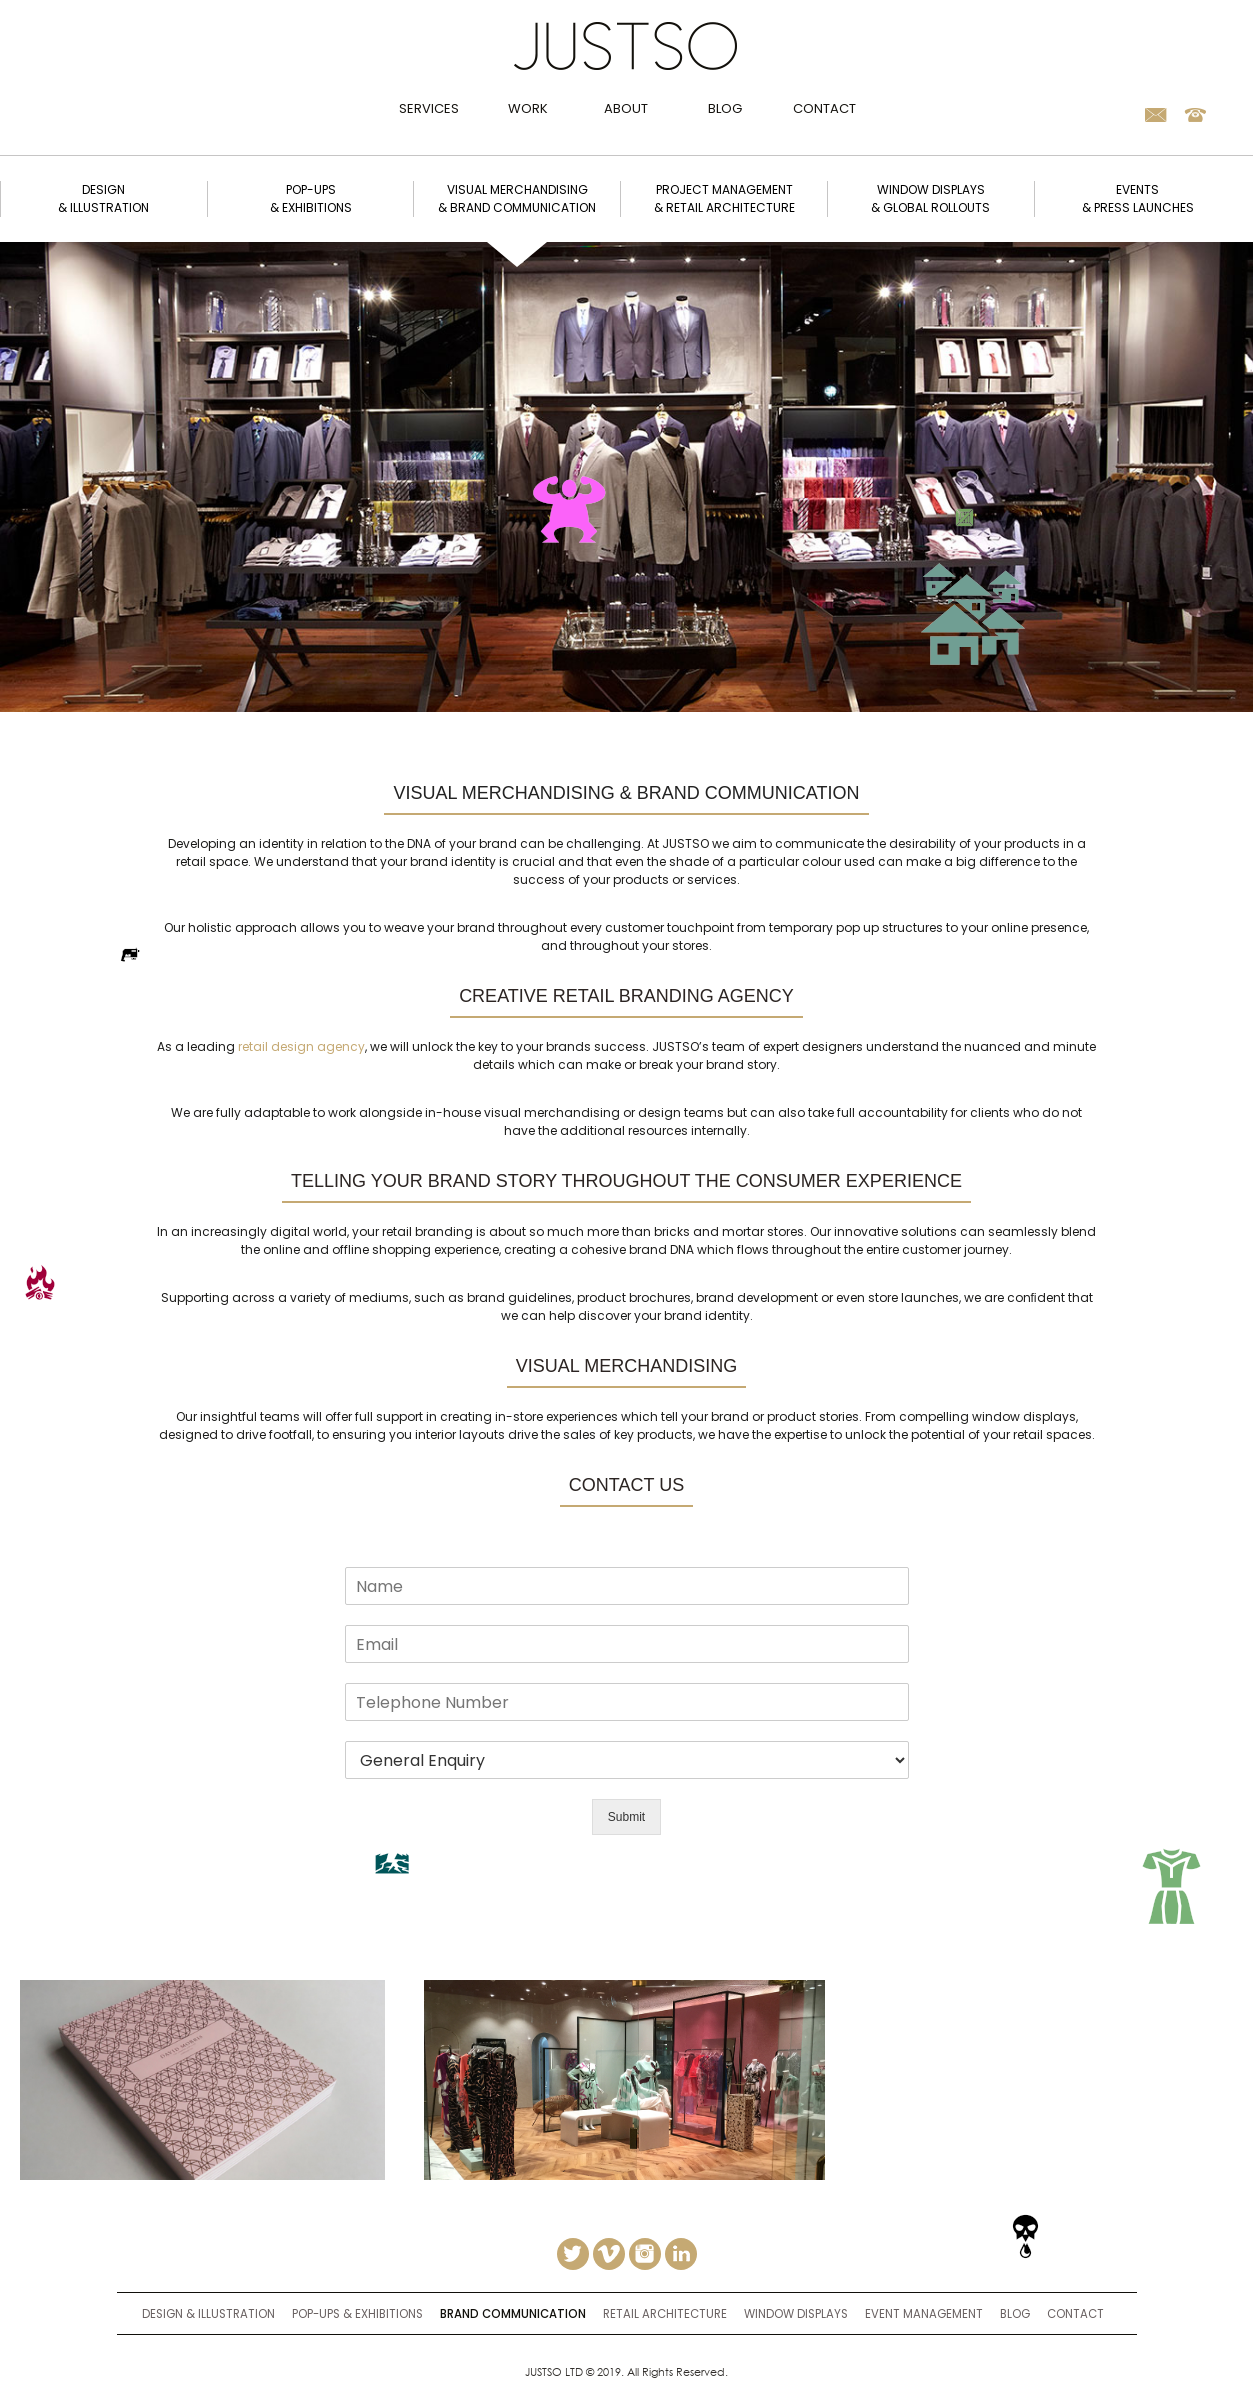 The height and width of the screenshot is (2400, 1253). Describe the element at coordinates (1171, 1885) in the screenshot. I see `view travel outfit options` at that location.